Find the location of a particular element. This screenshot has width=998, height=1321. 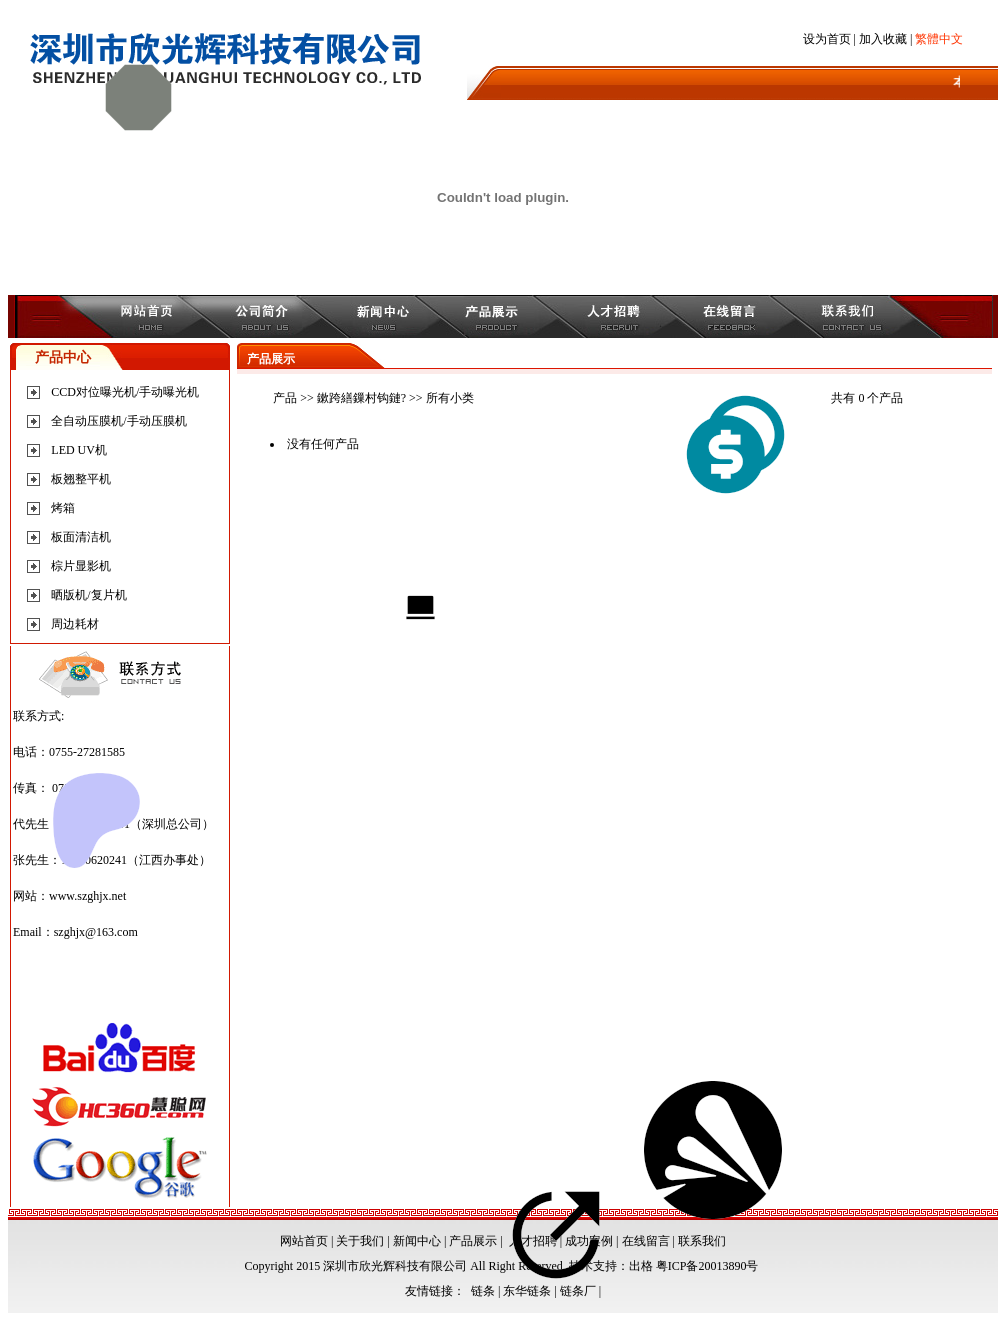

visit patreon page is located at coordinates (96, 820).